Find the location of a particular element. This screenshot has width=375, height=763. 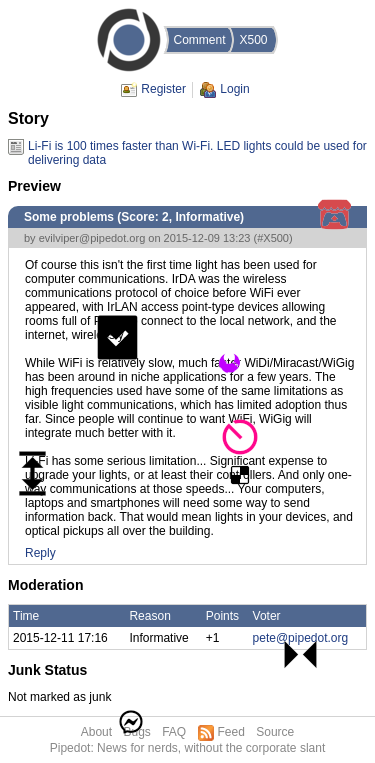

delicious social bookmarking service logo is located at coordinates (240, 475).